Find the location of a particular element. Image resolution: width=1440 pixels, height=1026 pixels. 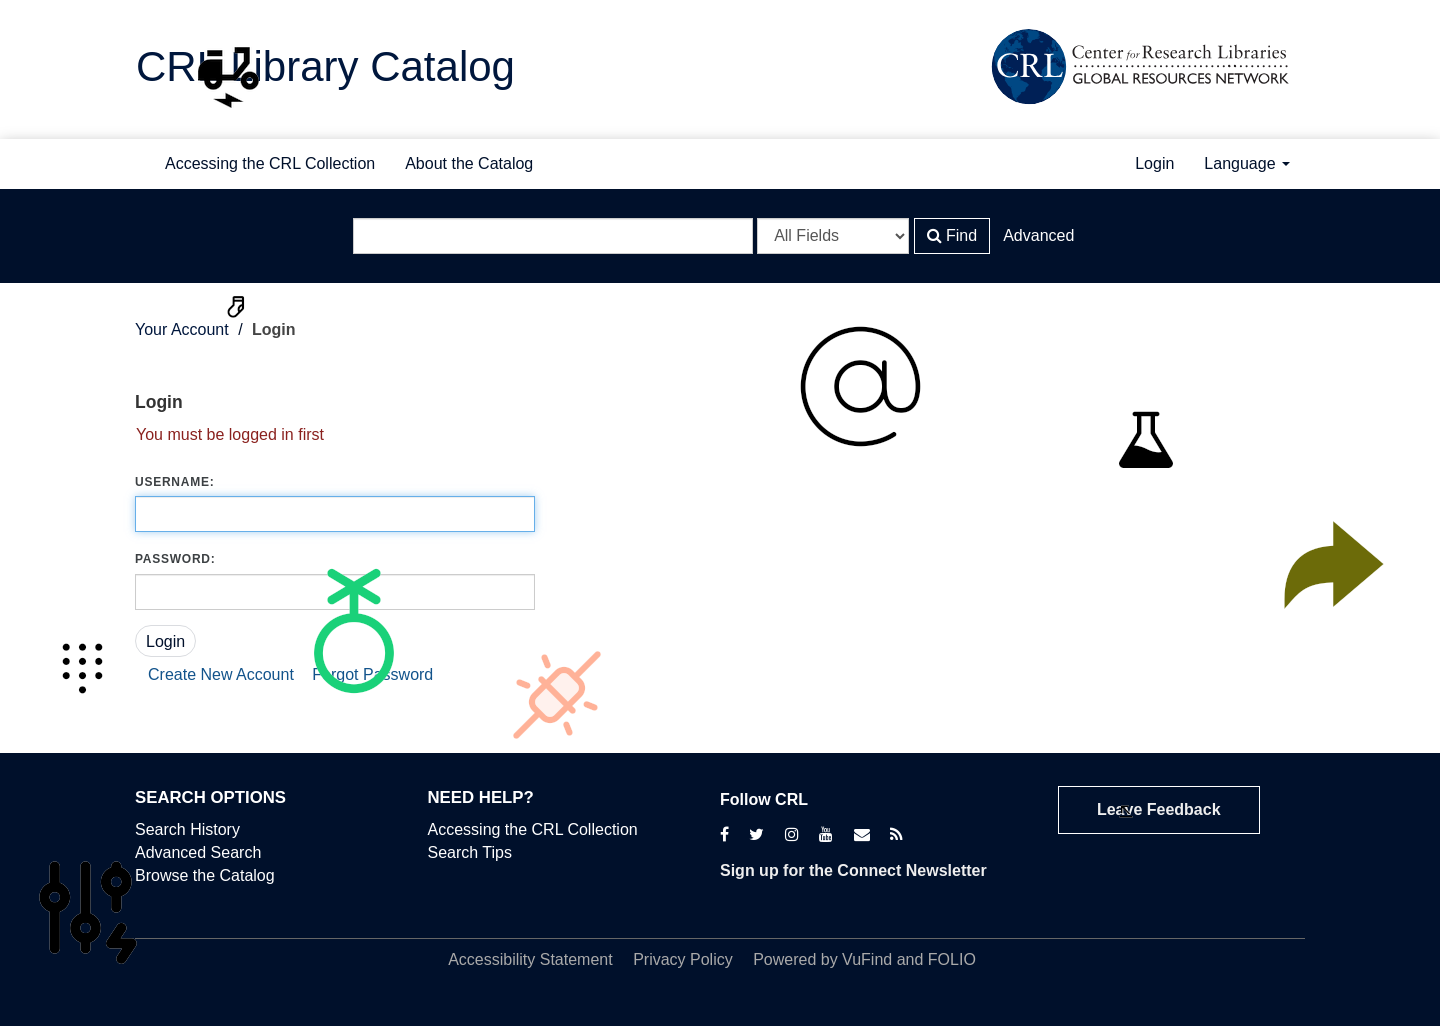

browse clothing or apparel items is located at coordinates (236, 306).